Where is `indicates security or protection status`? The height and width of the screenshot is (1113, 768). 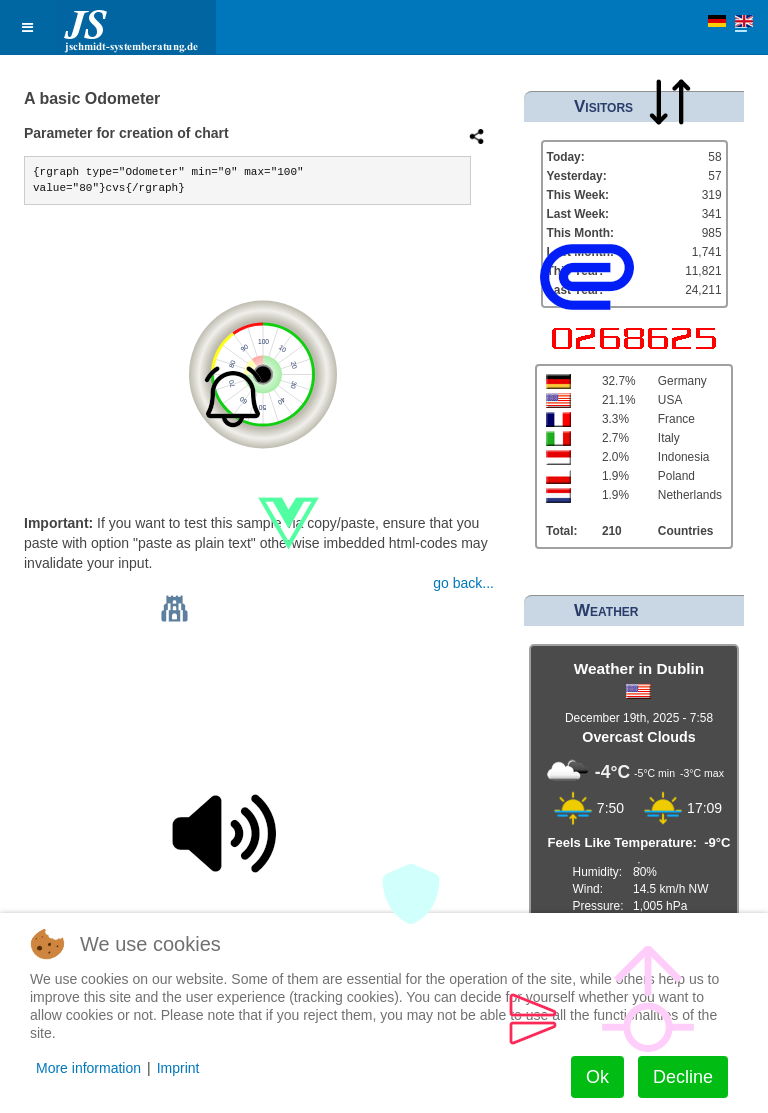
indicates security or protection status is located at coordinates (411, 894).